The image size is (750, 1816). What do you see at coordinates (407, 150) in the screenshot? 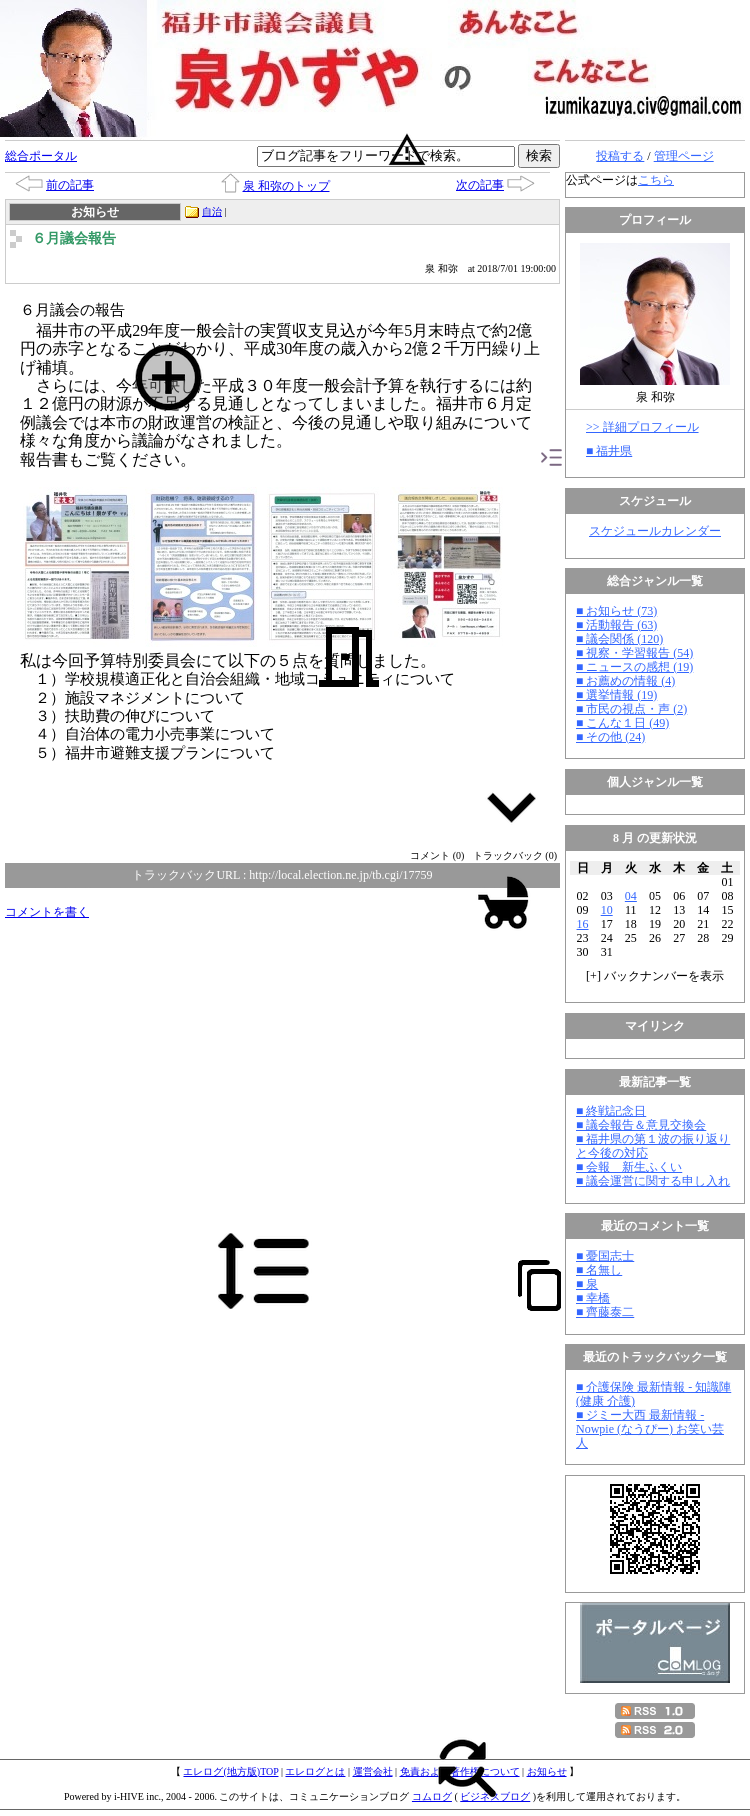
I see `indicates a warning or potential issue` at bounding box center [407, 150].